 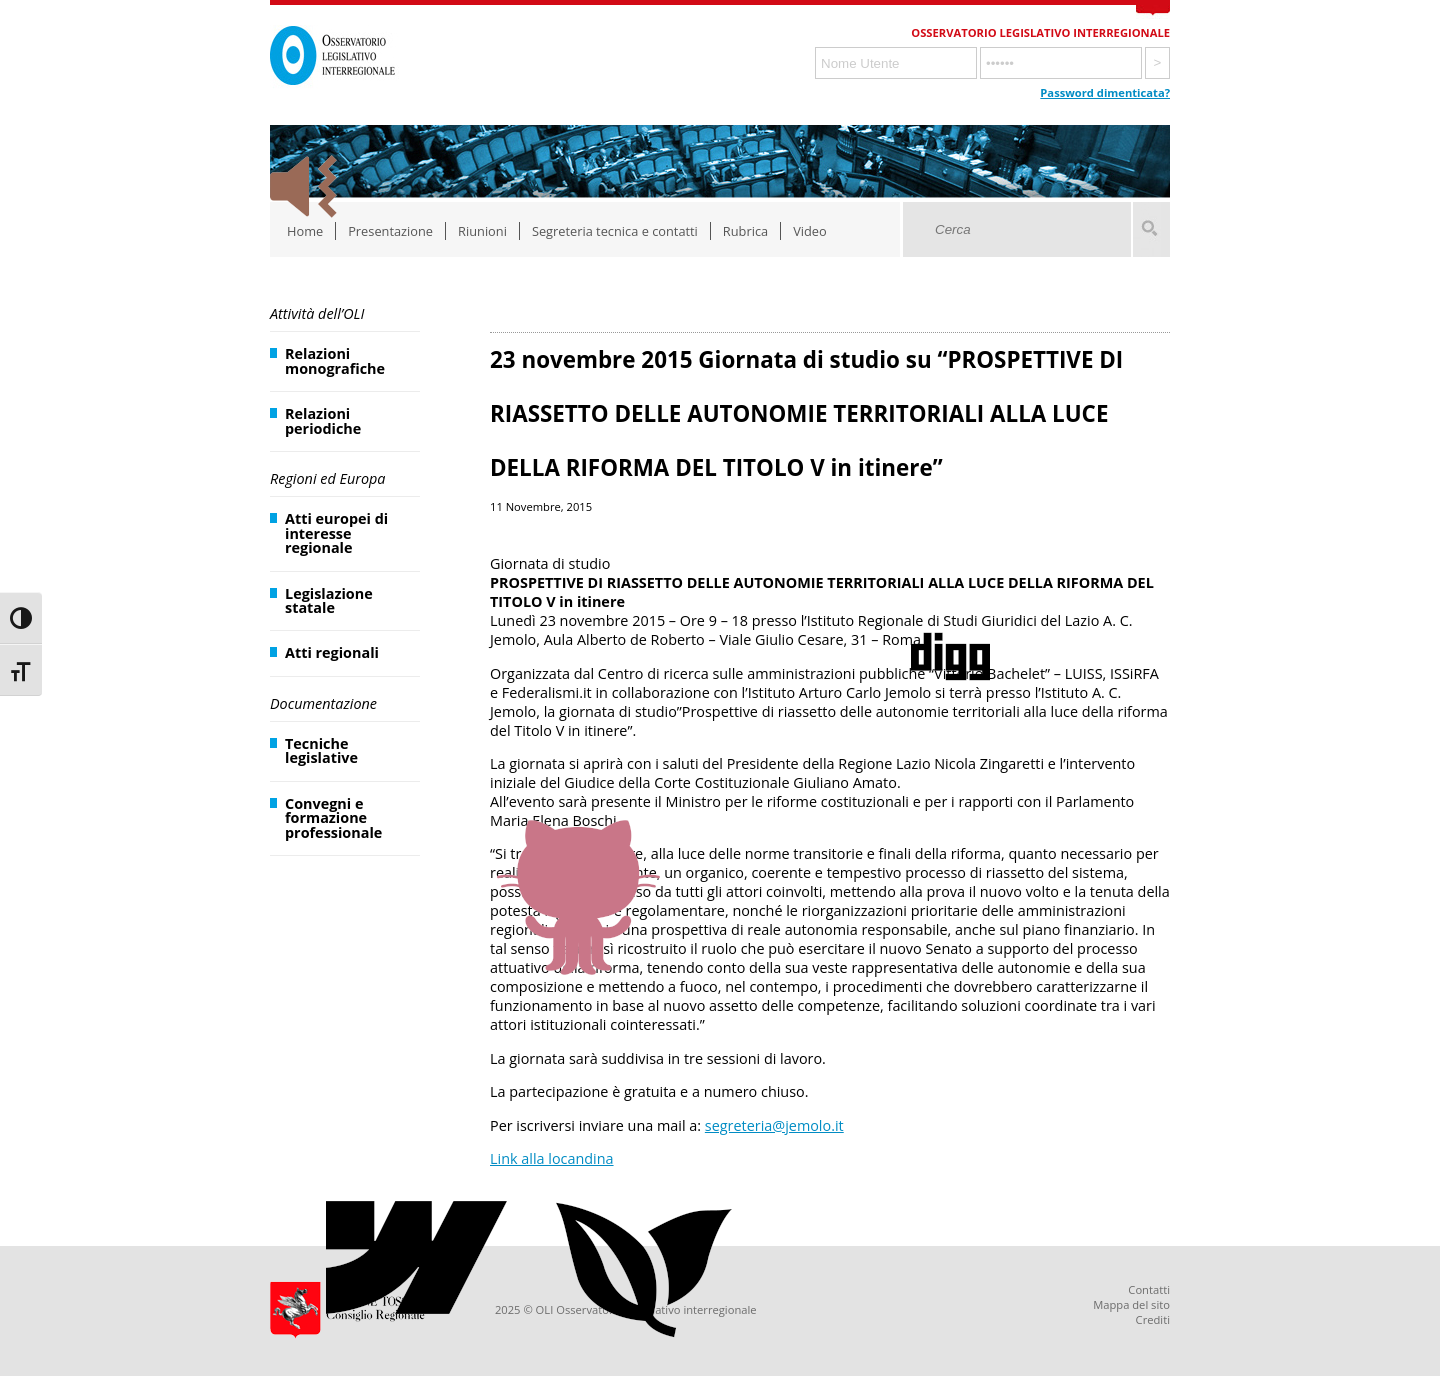 I want to click on open refined github browser extension, so click(x=578, y=897).